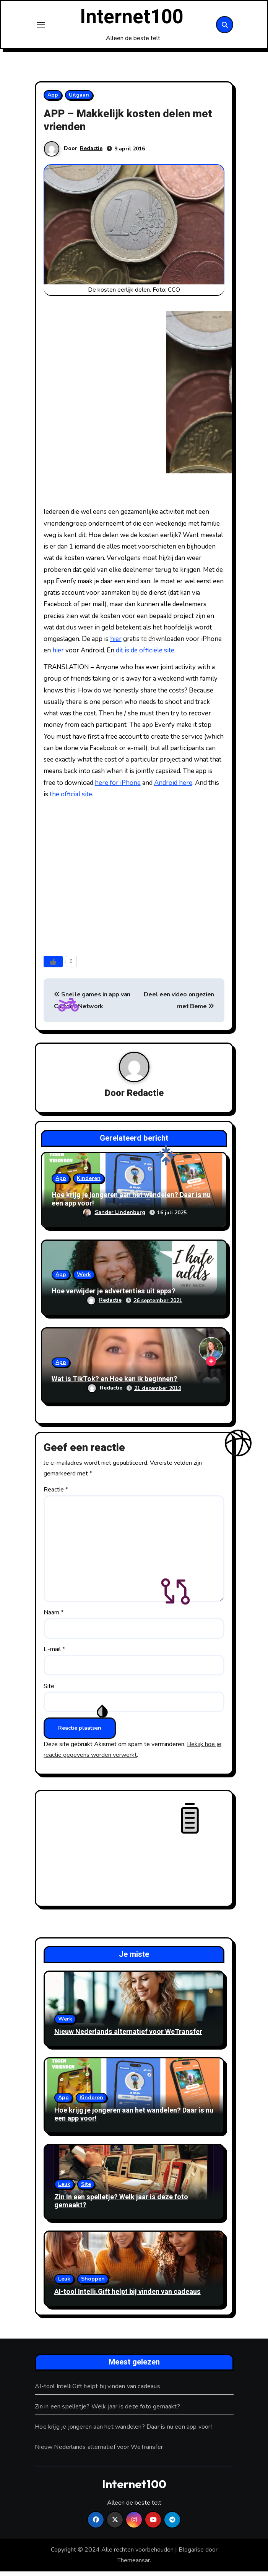  What do you see at coordinates (148, 641) in the screenshot?
I see `strong wifi signal strength` at bounding box center [148, 641].